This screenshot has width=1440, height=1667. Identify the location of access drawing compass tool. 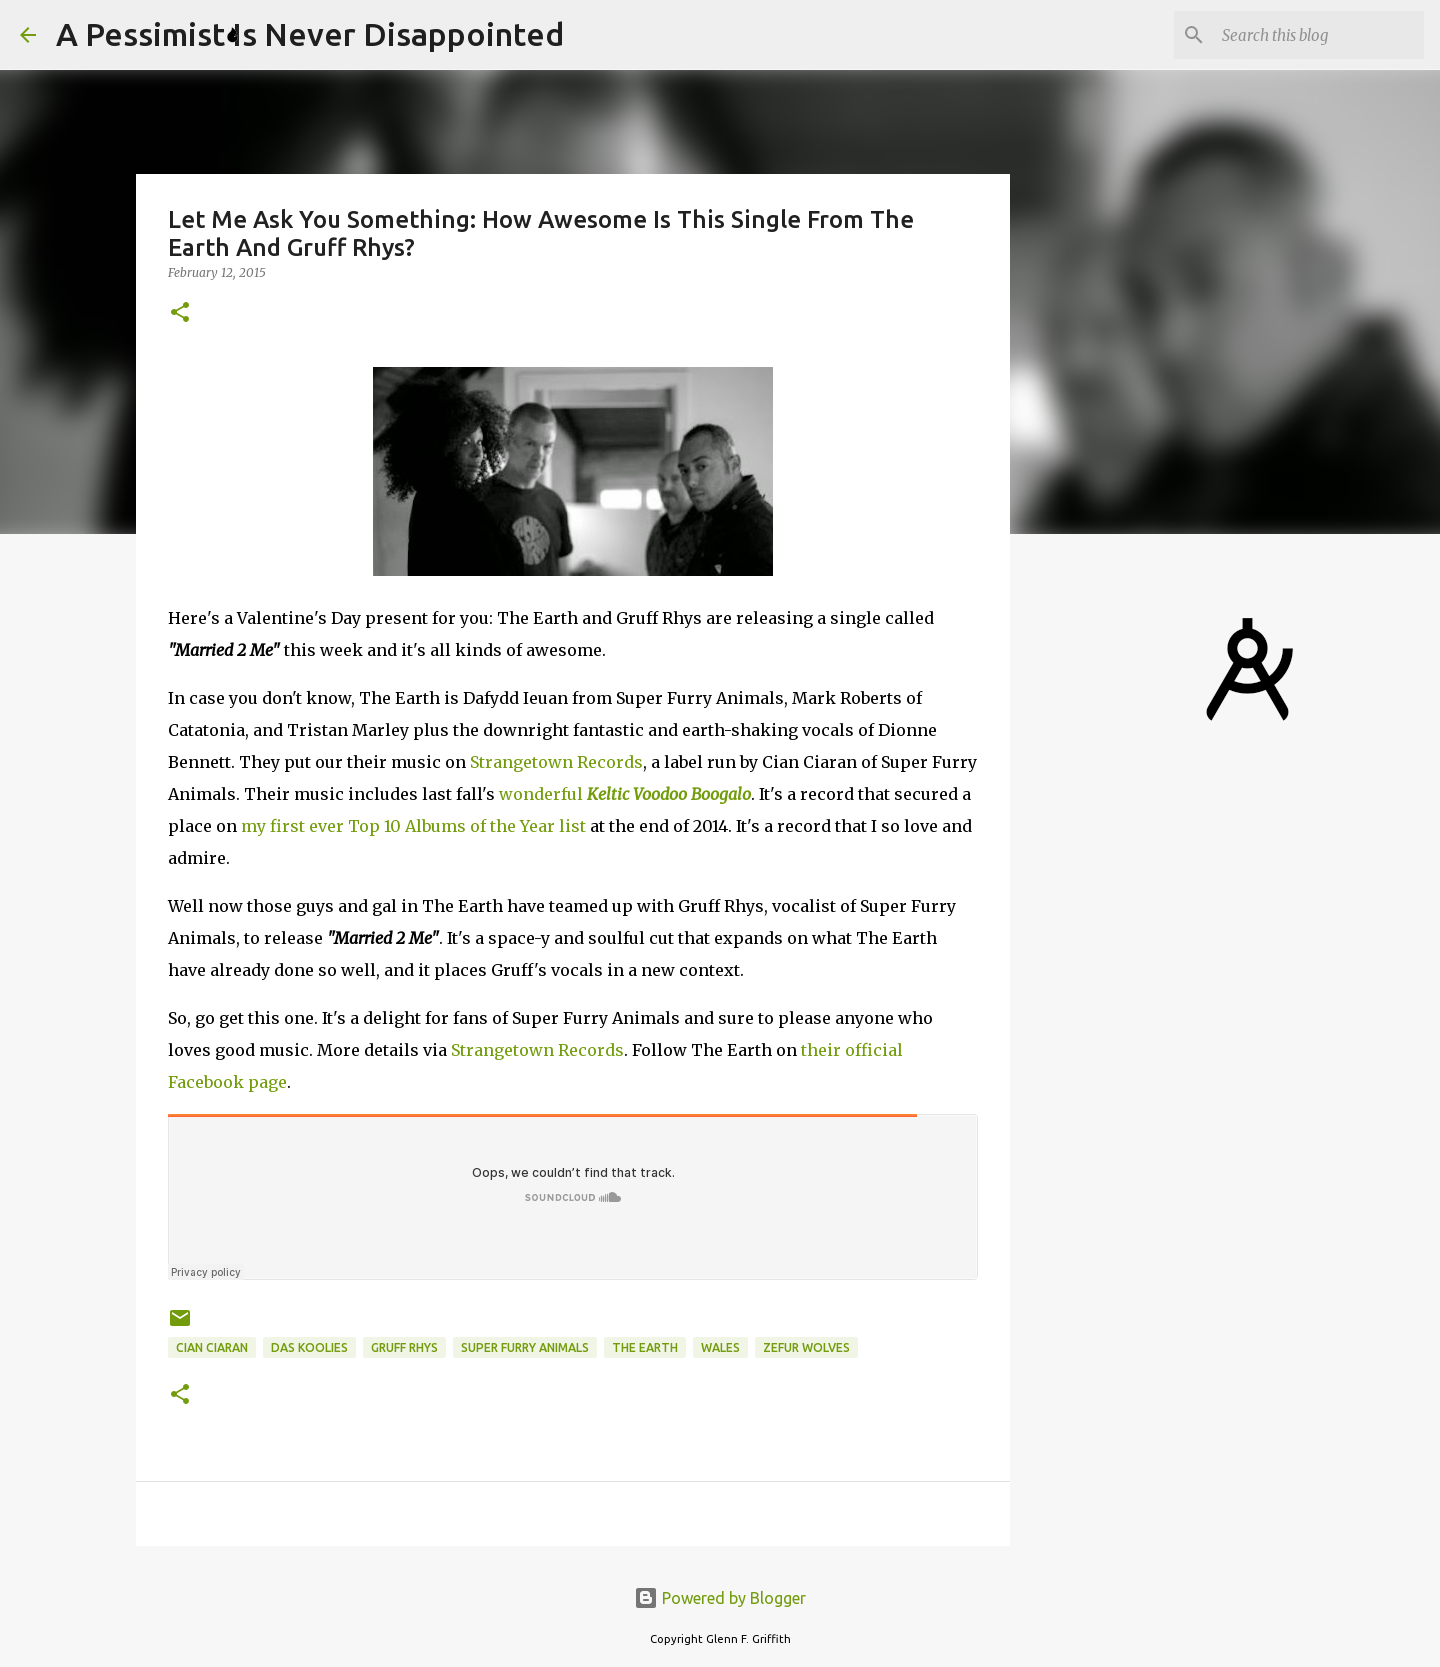
(1247, 668).